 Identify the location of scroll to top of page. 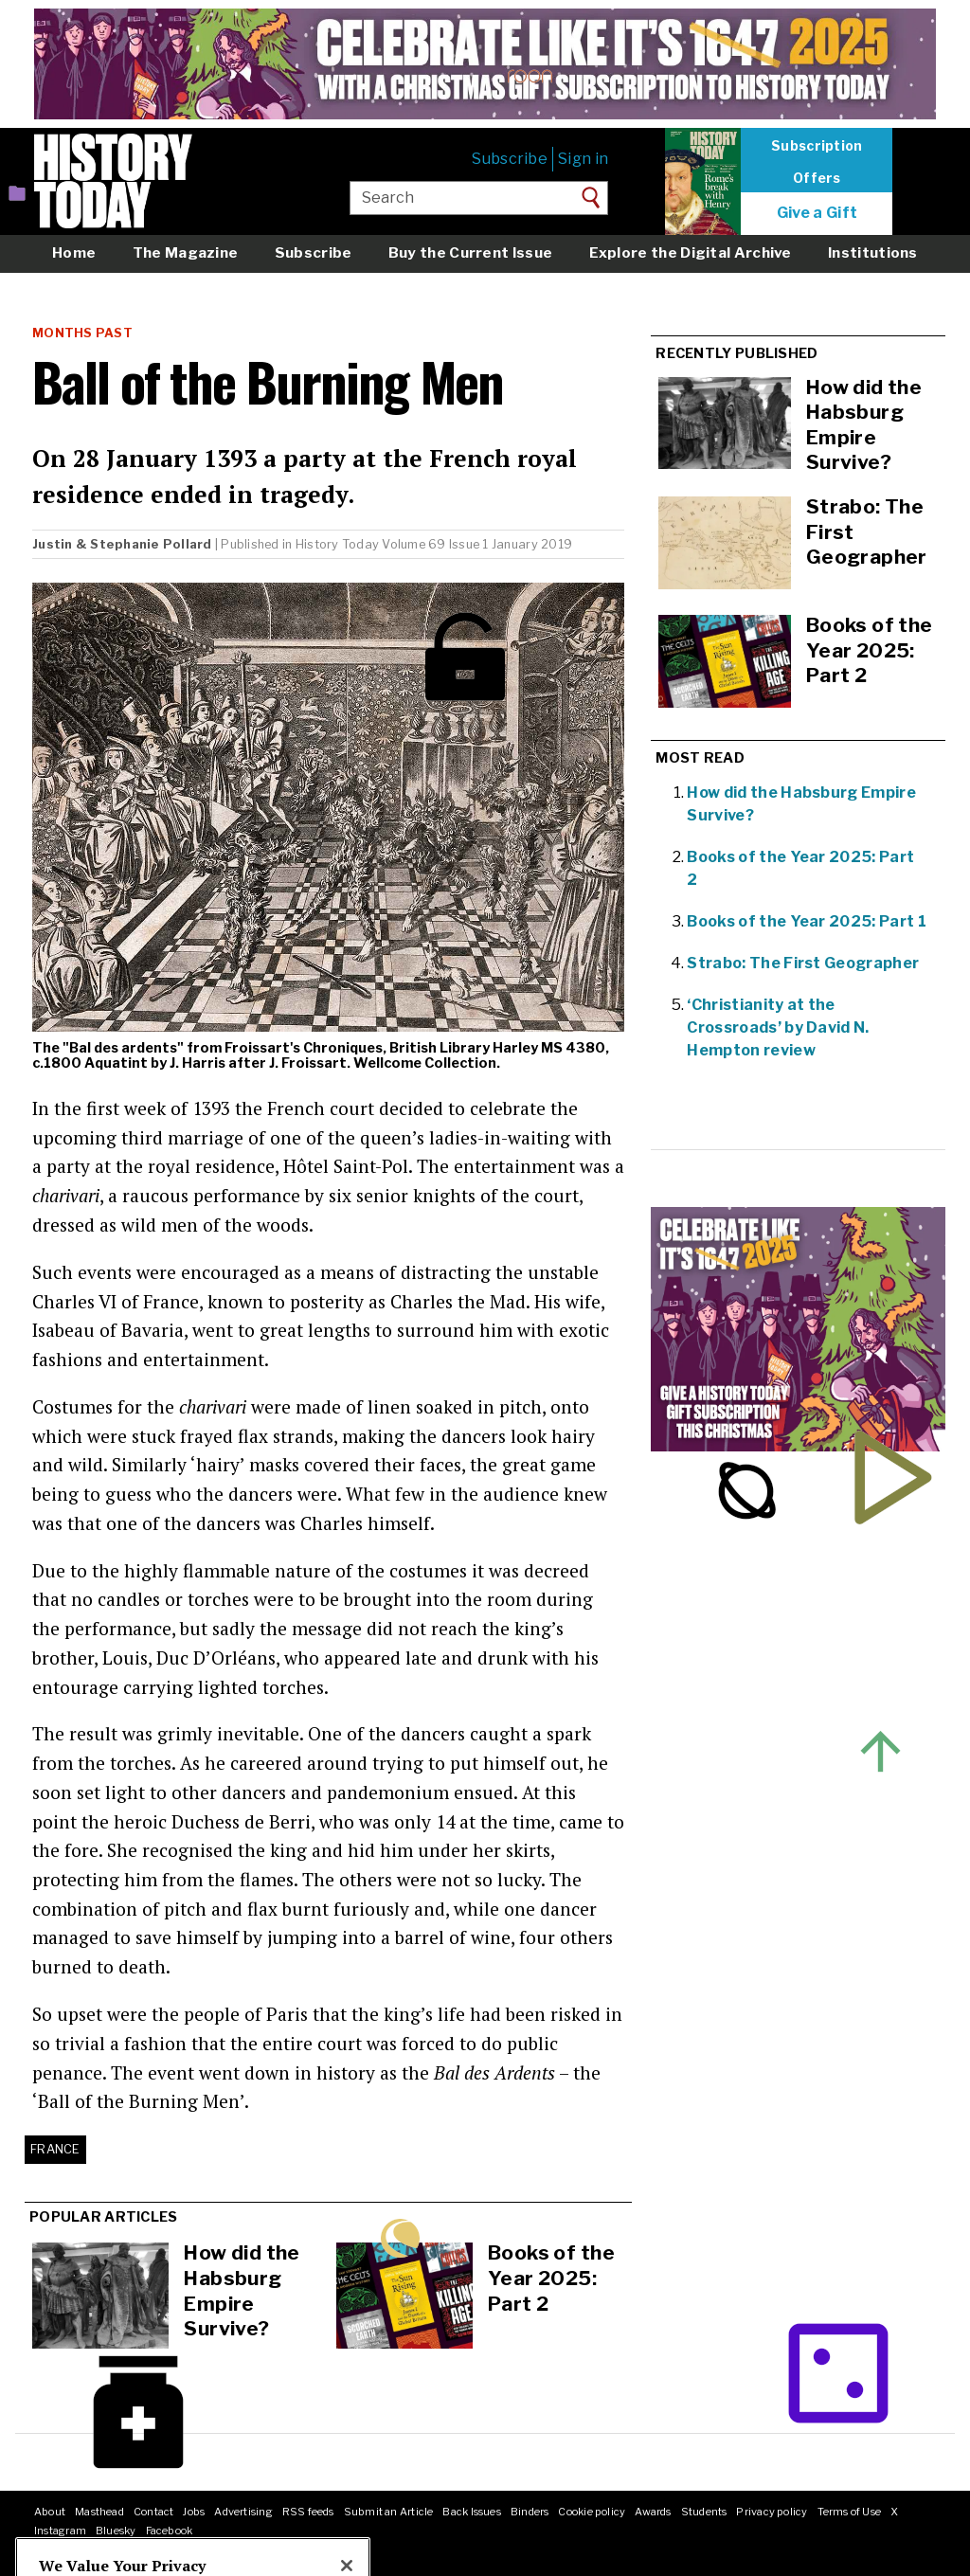
(880, 1751).